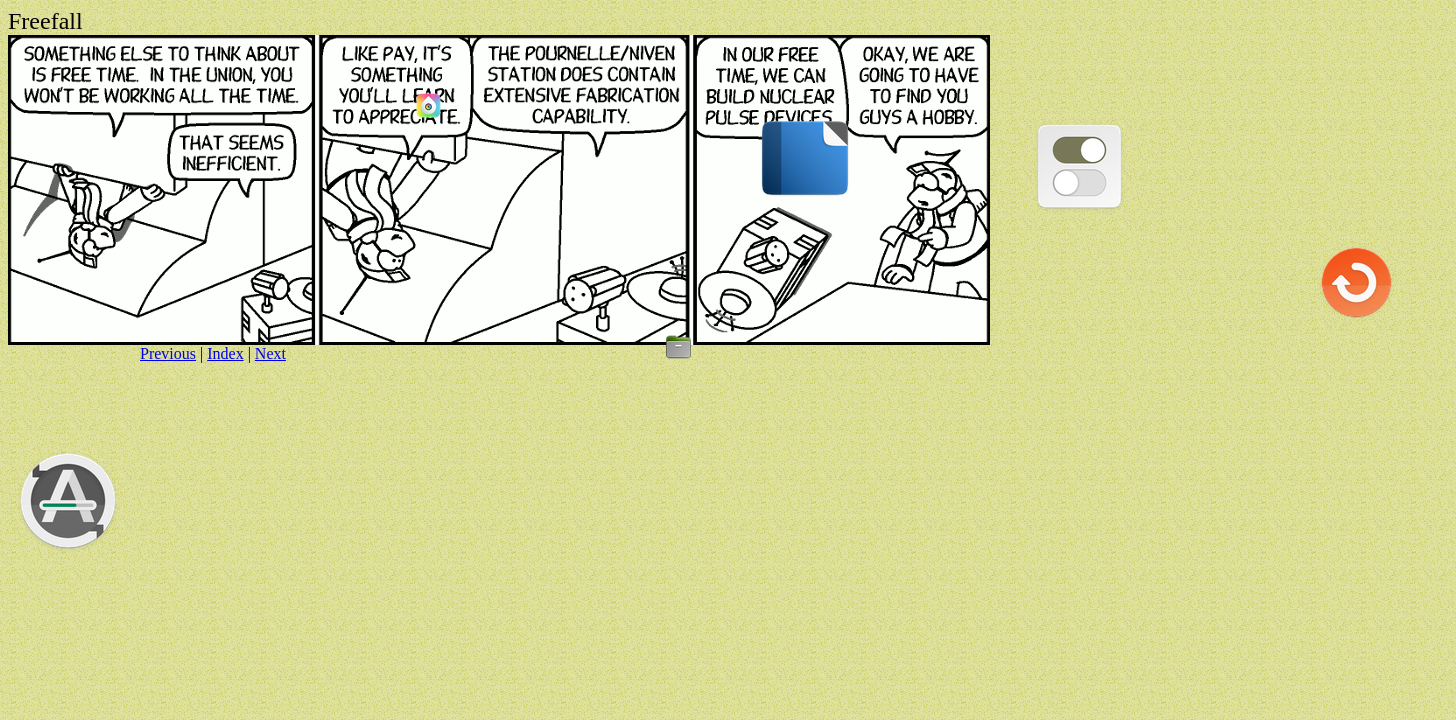  What do you see at coordinates (678, 346) in the screenshot?
I see `open the file manager` at bounding box center [678, 346].